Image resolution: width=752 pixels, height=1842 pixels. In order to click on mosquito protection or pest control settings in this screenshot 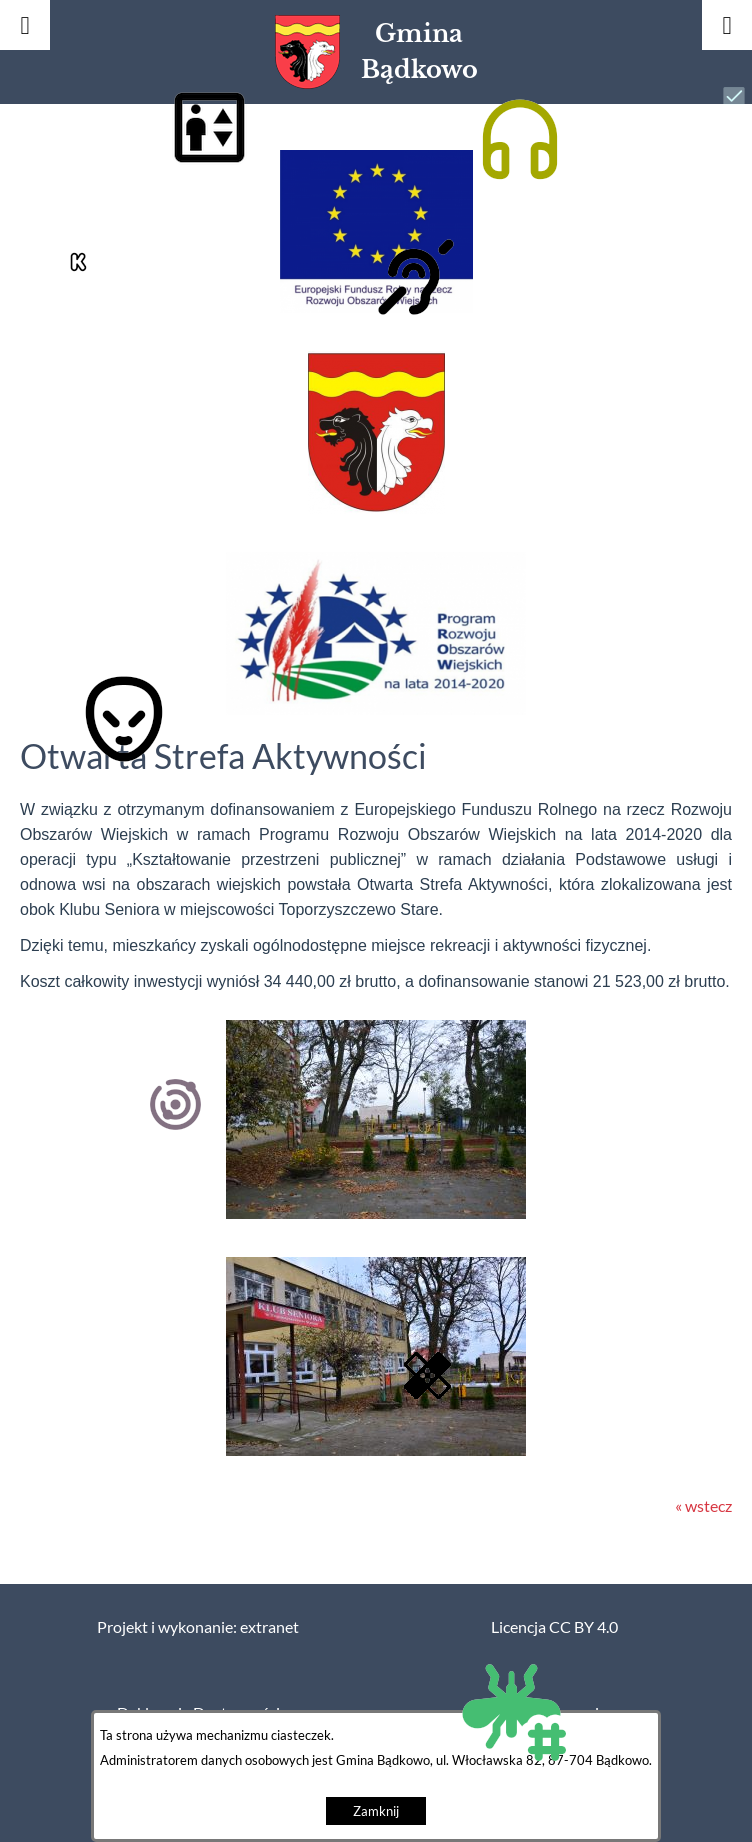, I will do `click(511, 1706)`.